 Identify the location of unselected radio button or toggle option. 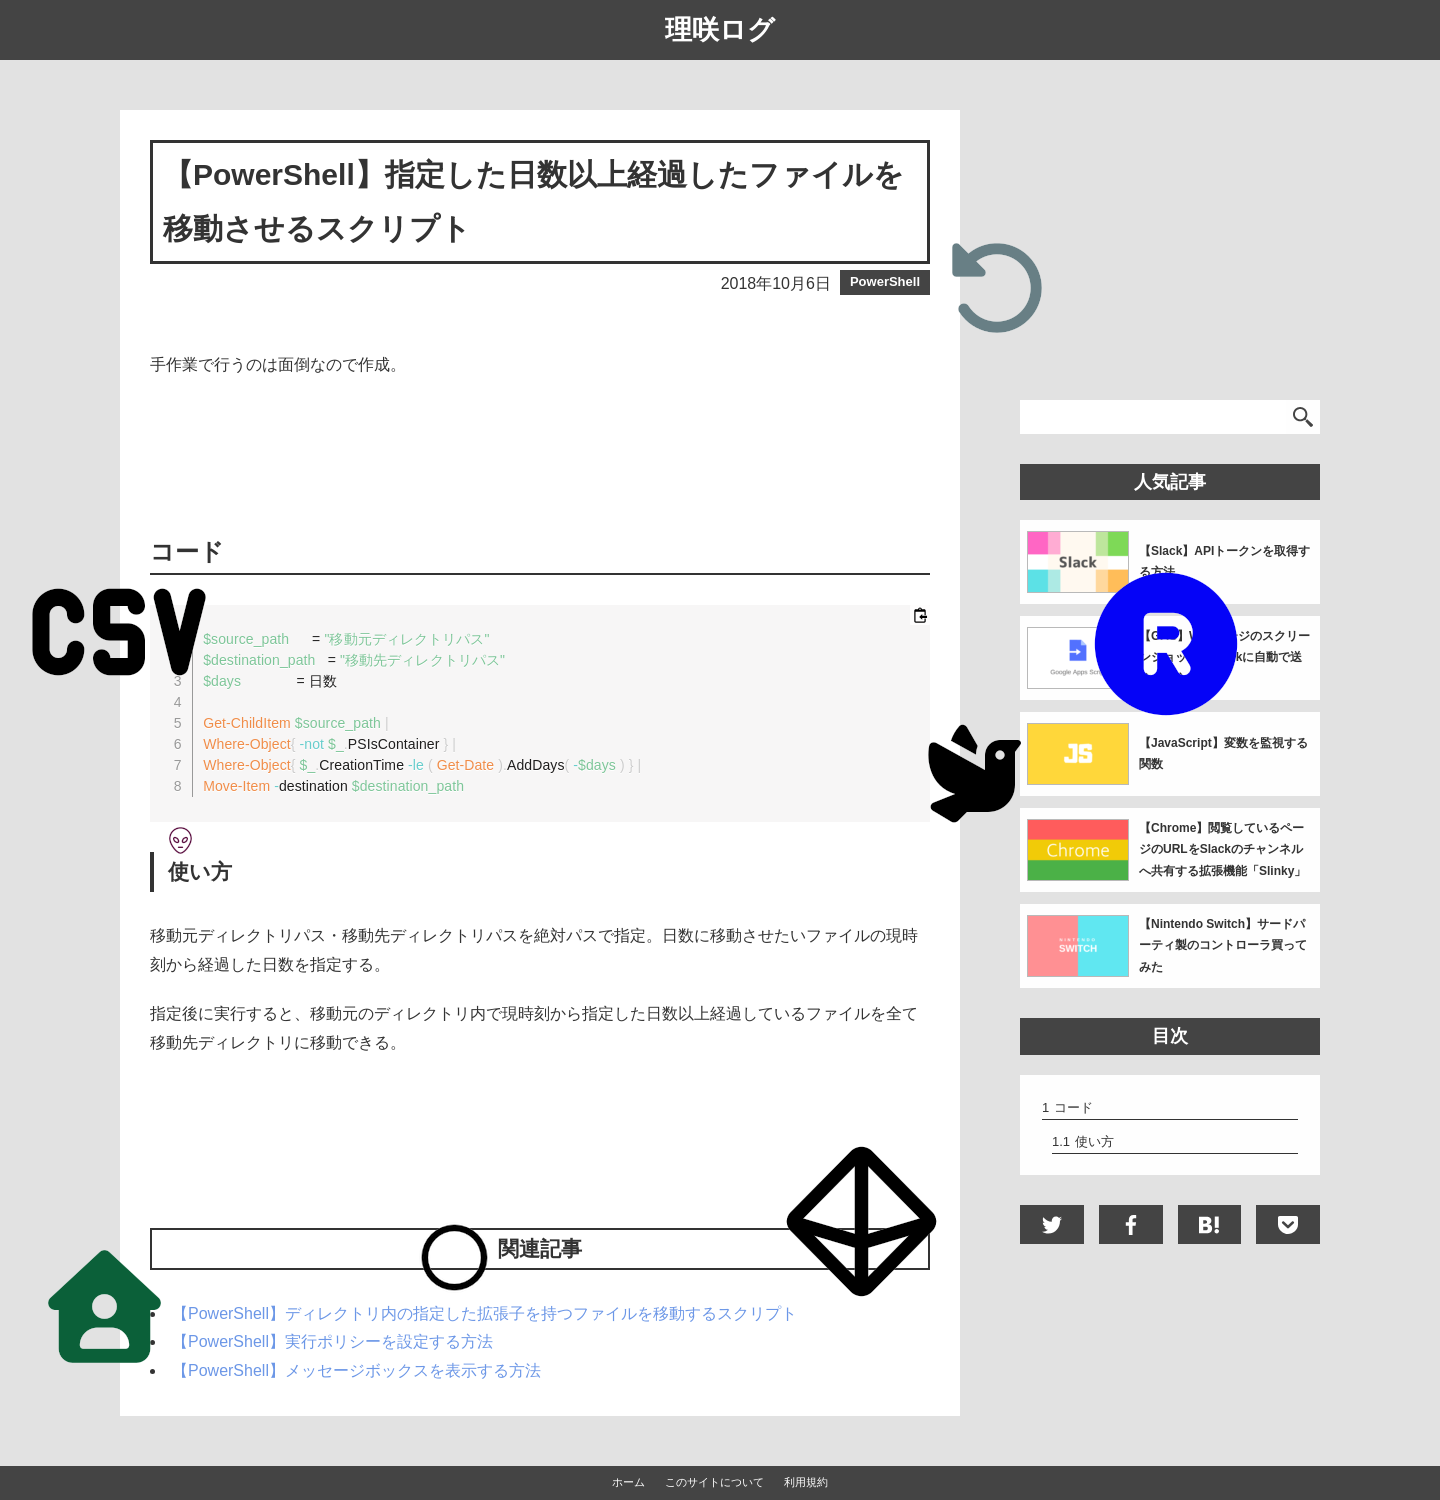
(454, 1257).